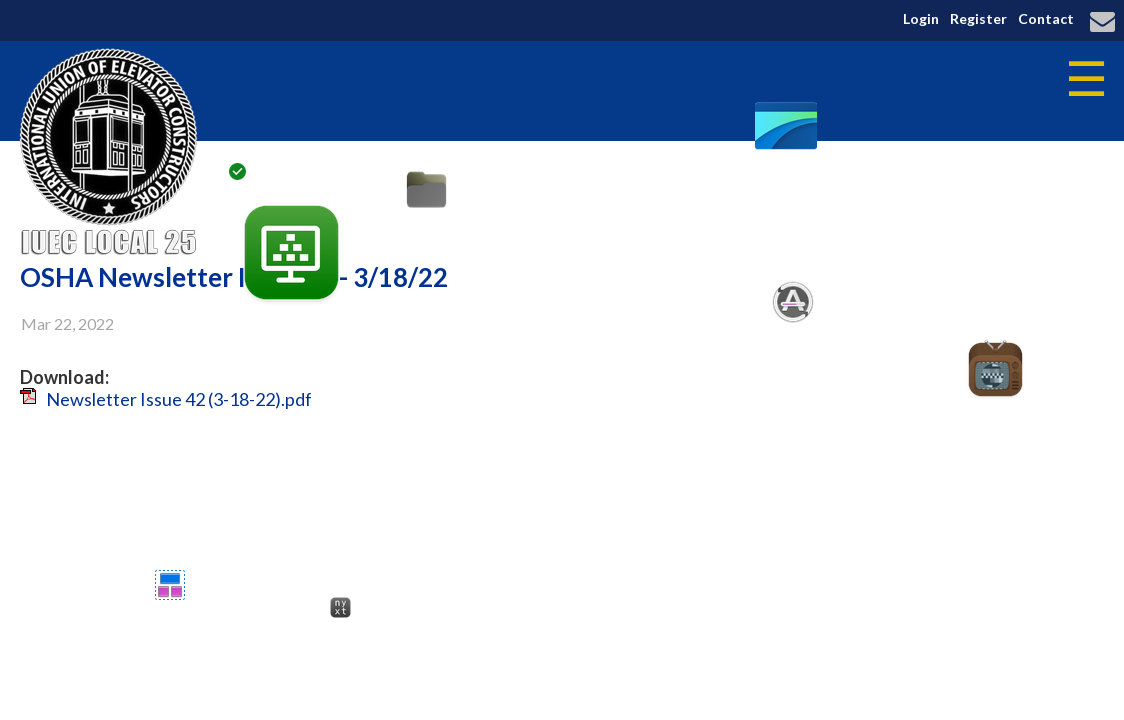 This screenshot has width=1124, height=720. Describe the element at coordinates (786, 126) in the screenshot. I see `launch microsoft edge webview runtime` at that location.